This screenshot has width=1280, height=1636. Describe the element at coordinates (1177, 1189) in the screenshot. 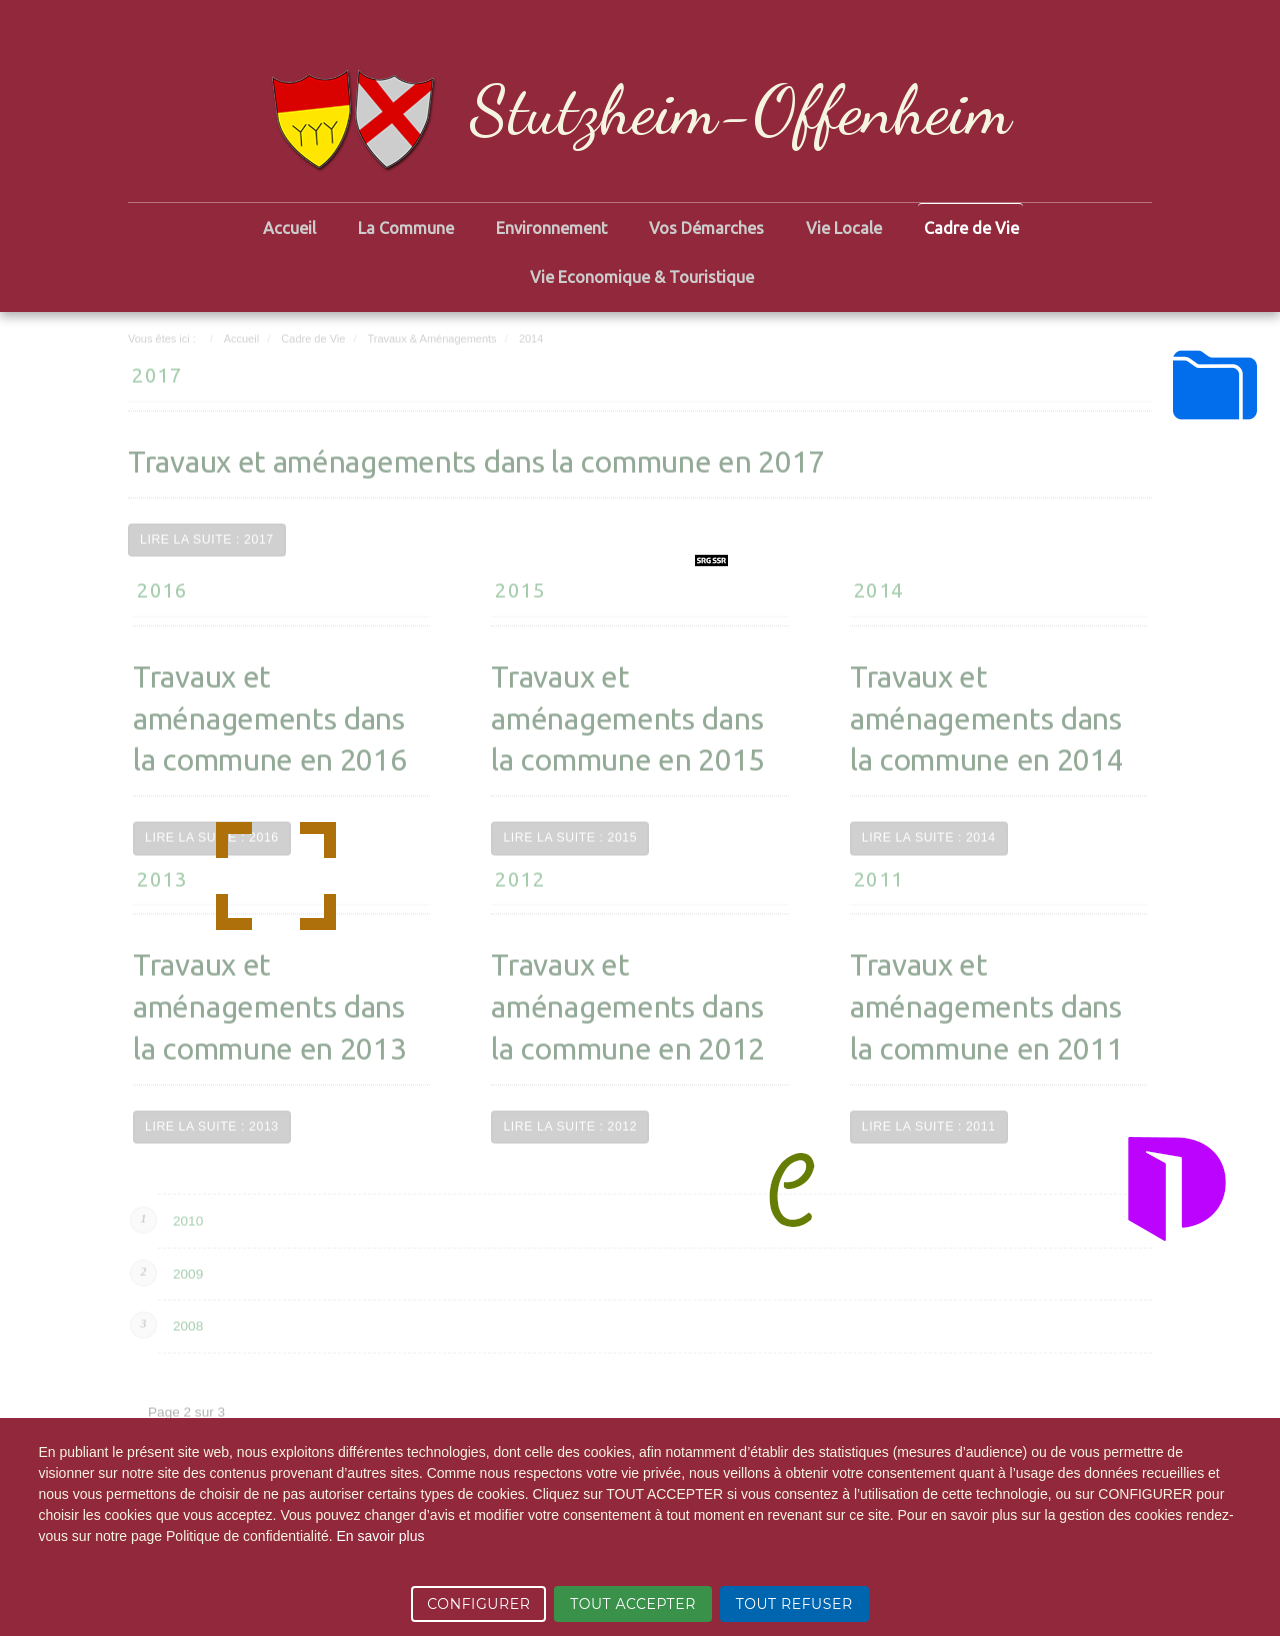

I see `open dictionary.com app` at that location.